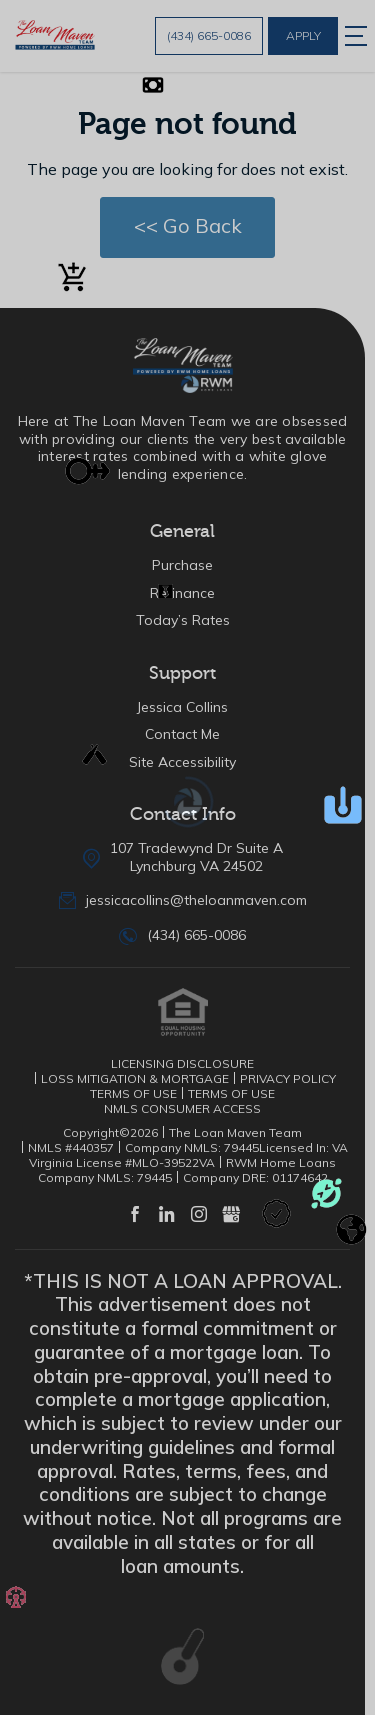 This screenshot has width=375, height=1715. Describe the element at coordinates (73, 277) in the screenshot. I see `add item to shopping cart` at that location.